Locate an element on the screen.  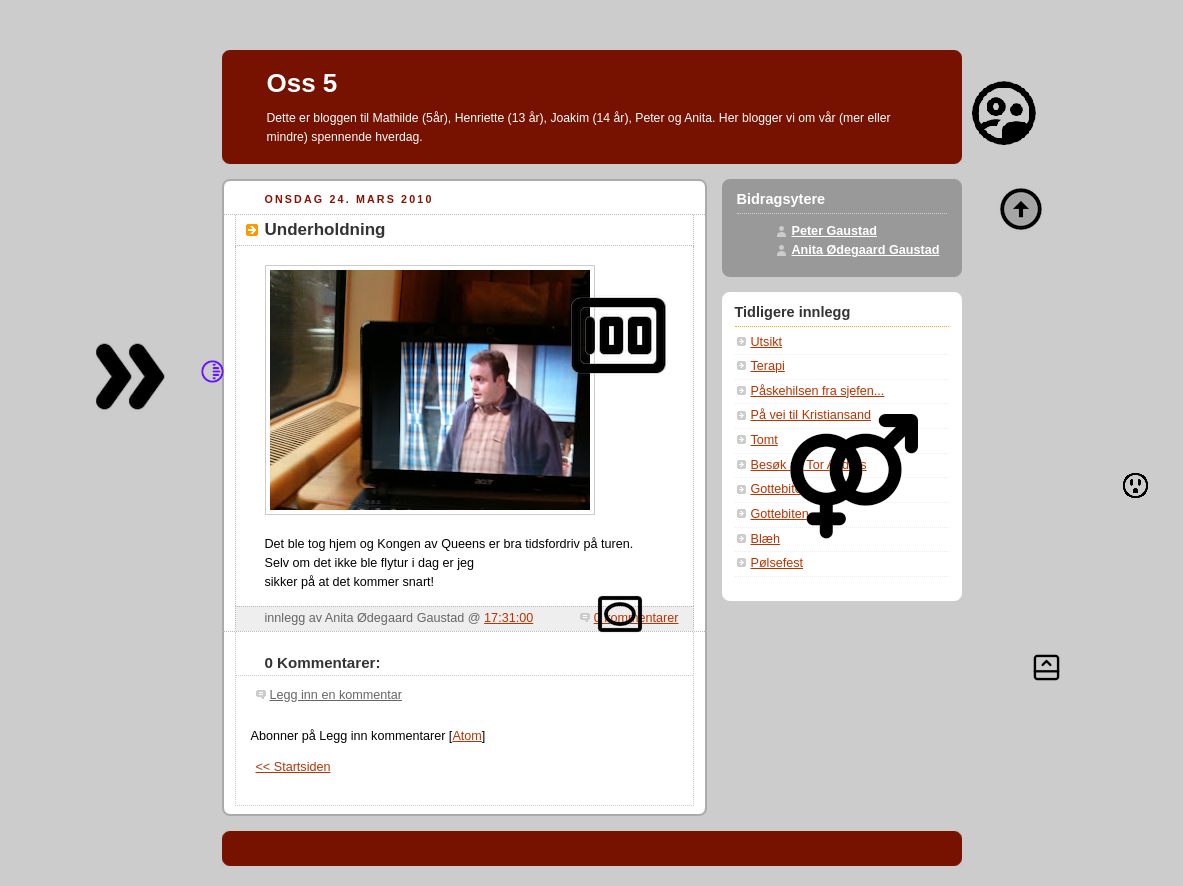
view supervised or managed user accounts is located at coordinates (1004, 113).